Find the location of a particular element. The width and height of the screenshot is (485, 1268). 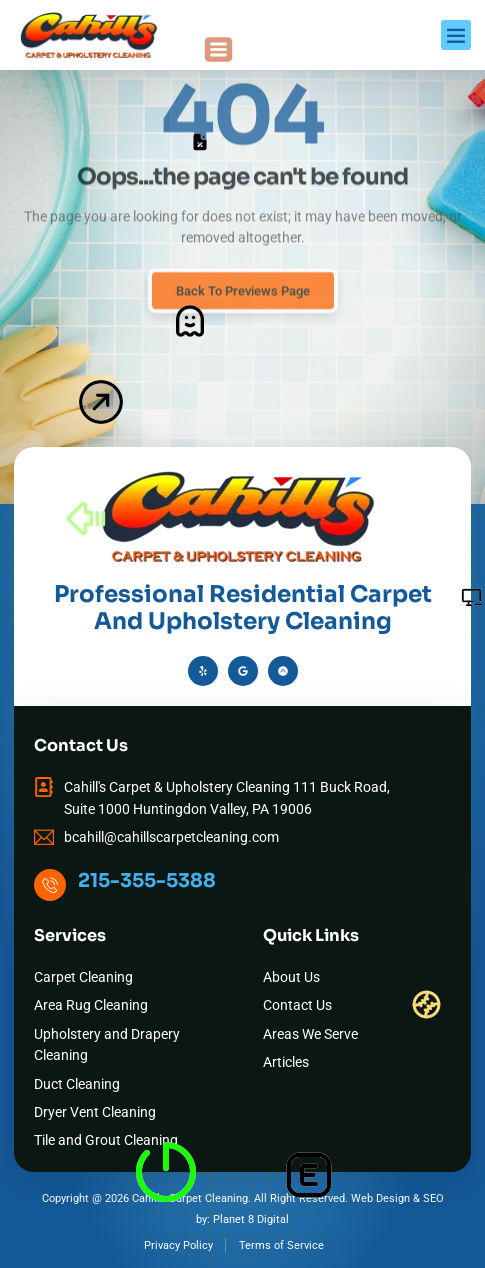

view baseball scores or stats is located at coordinates (426, 1004).